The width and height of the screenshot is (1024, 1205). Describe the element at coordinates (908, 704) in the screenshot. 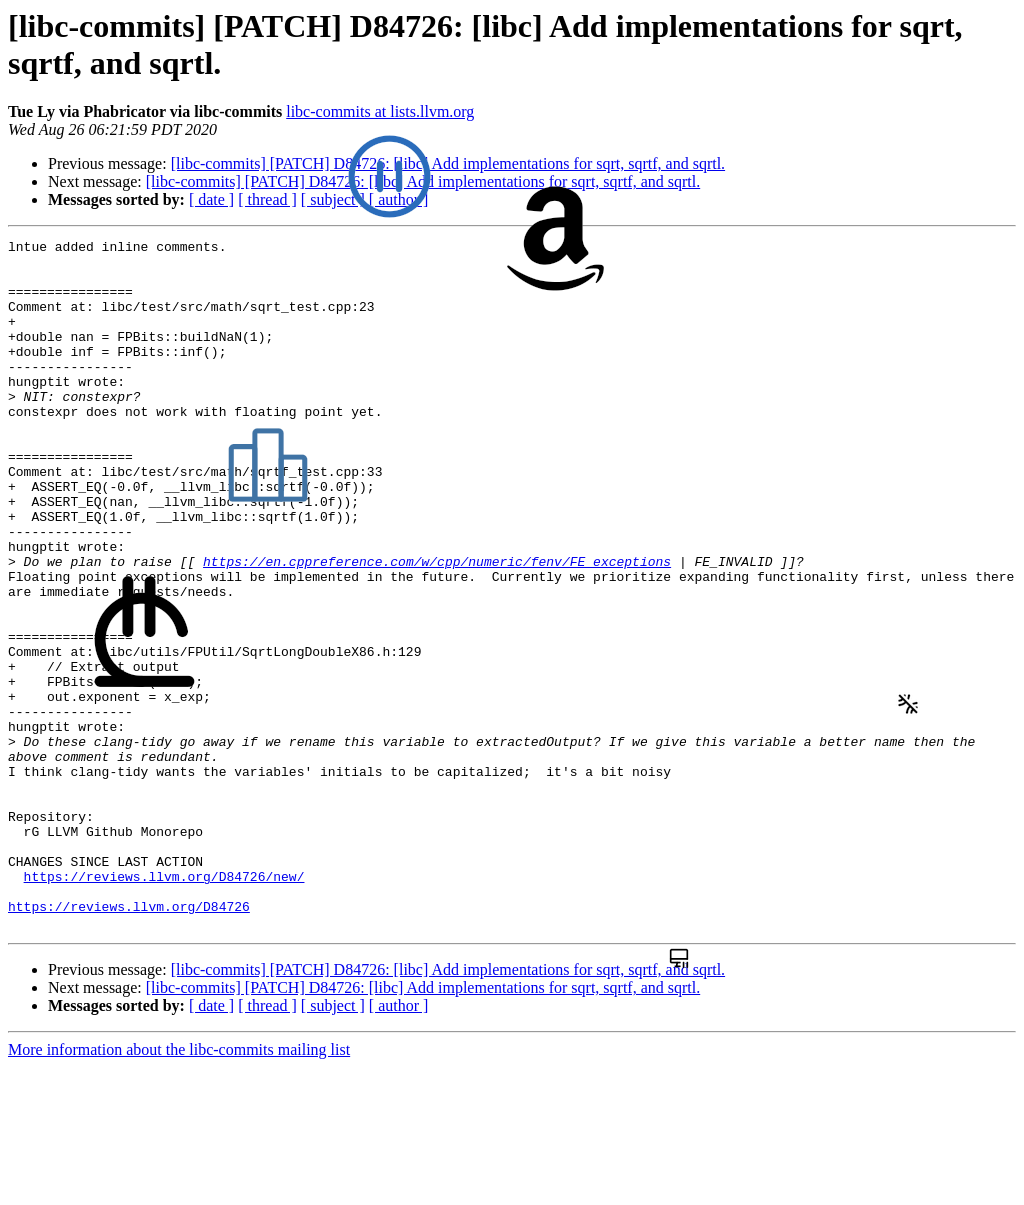

I see `disable light leak effects in photo editing` at that location.